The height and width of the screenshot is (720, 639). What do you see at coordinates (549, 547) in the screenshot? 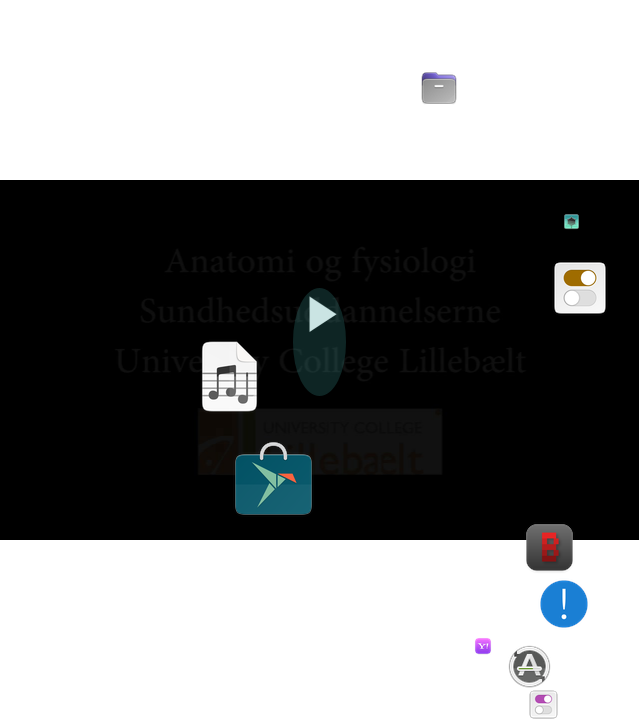
I see `open btop system resource monitor` at bounding box center [549, 547].